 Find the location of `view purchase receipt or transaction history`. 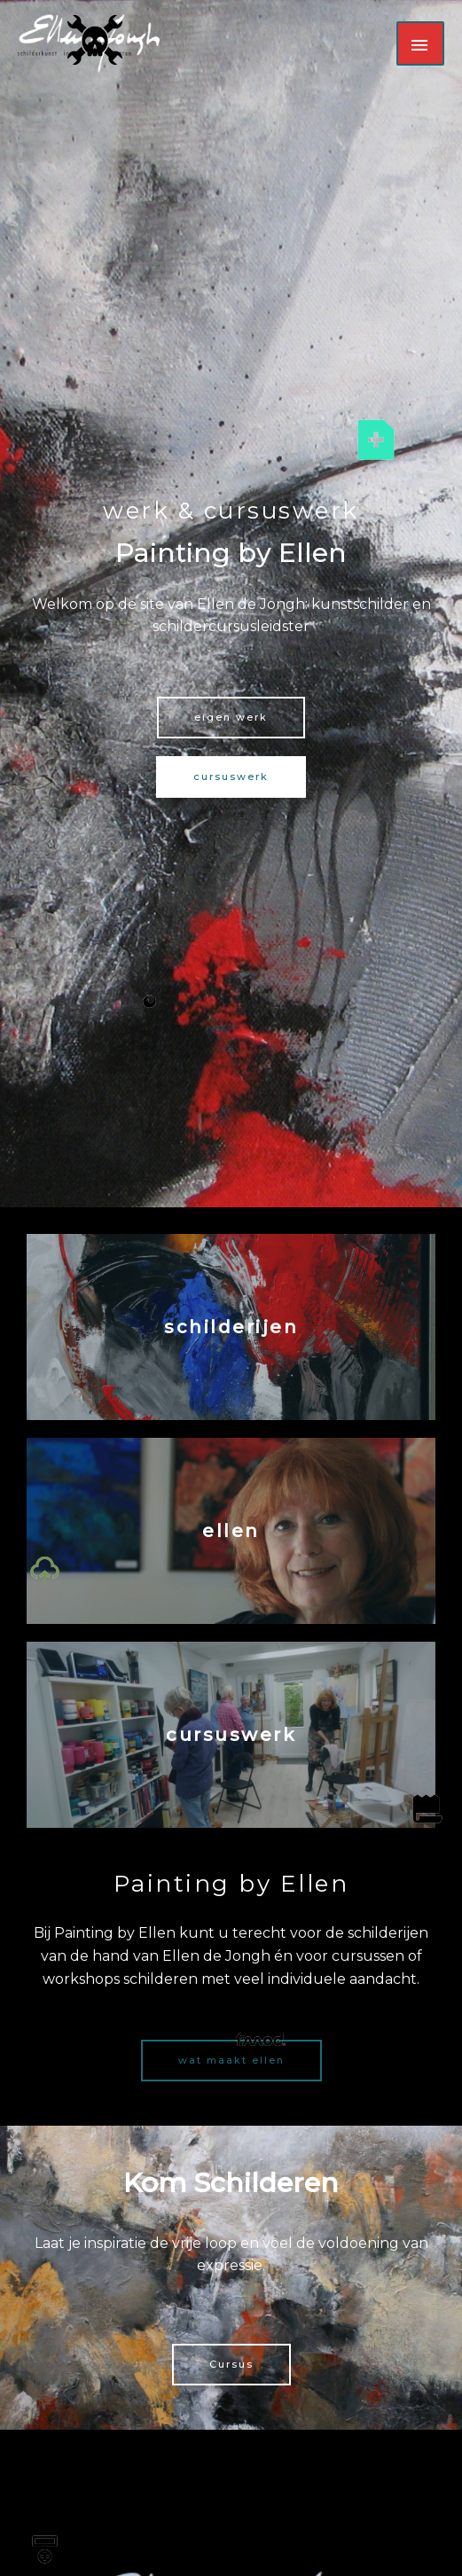

view purchase receipt or transaction history is located at coordinates (426, 1808).